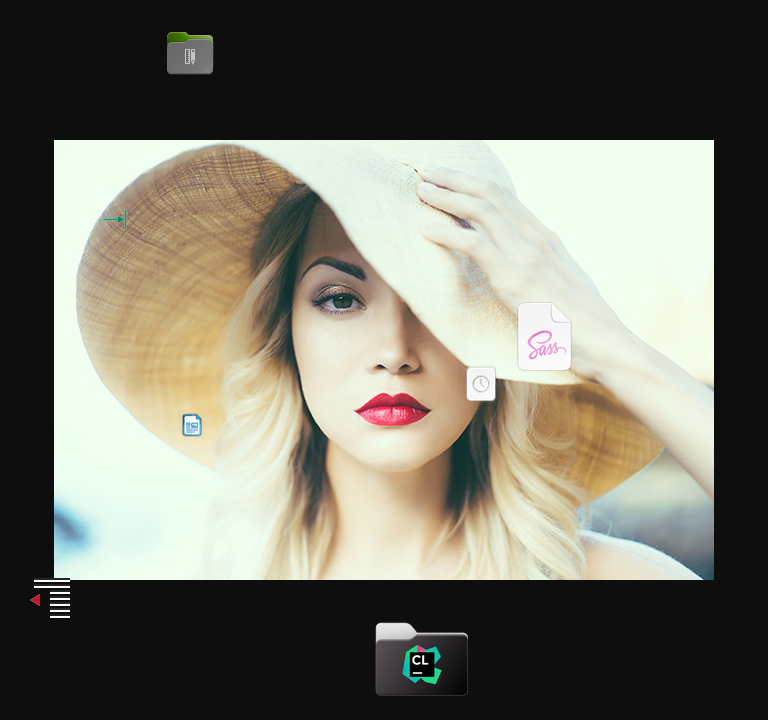  What do you see at coordinates (421, 661) in the screenshot?
I see `open CLion project folder` at bounding box center [421, 661].